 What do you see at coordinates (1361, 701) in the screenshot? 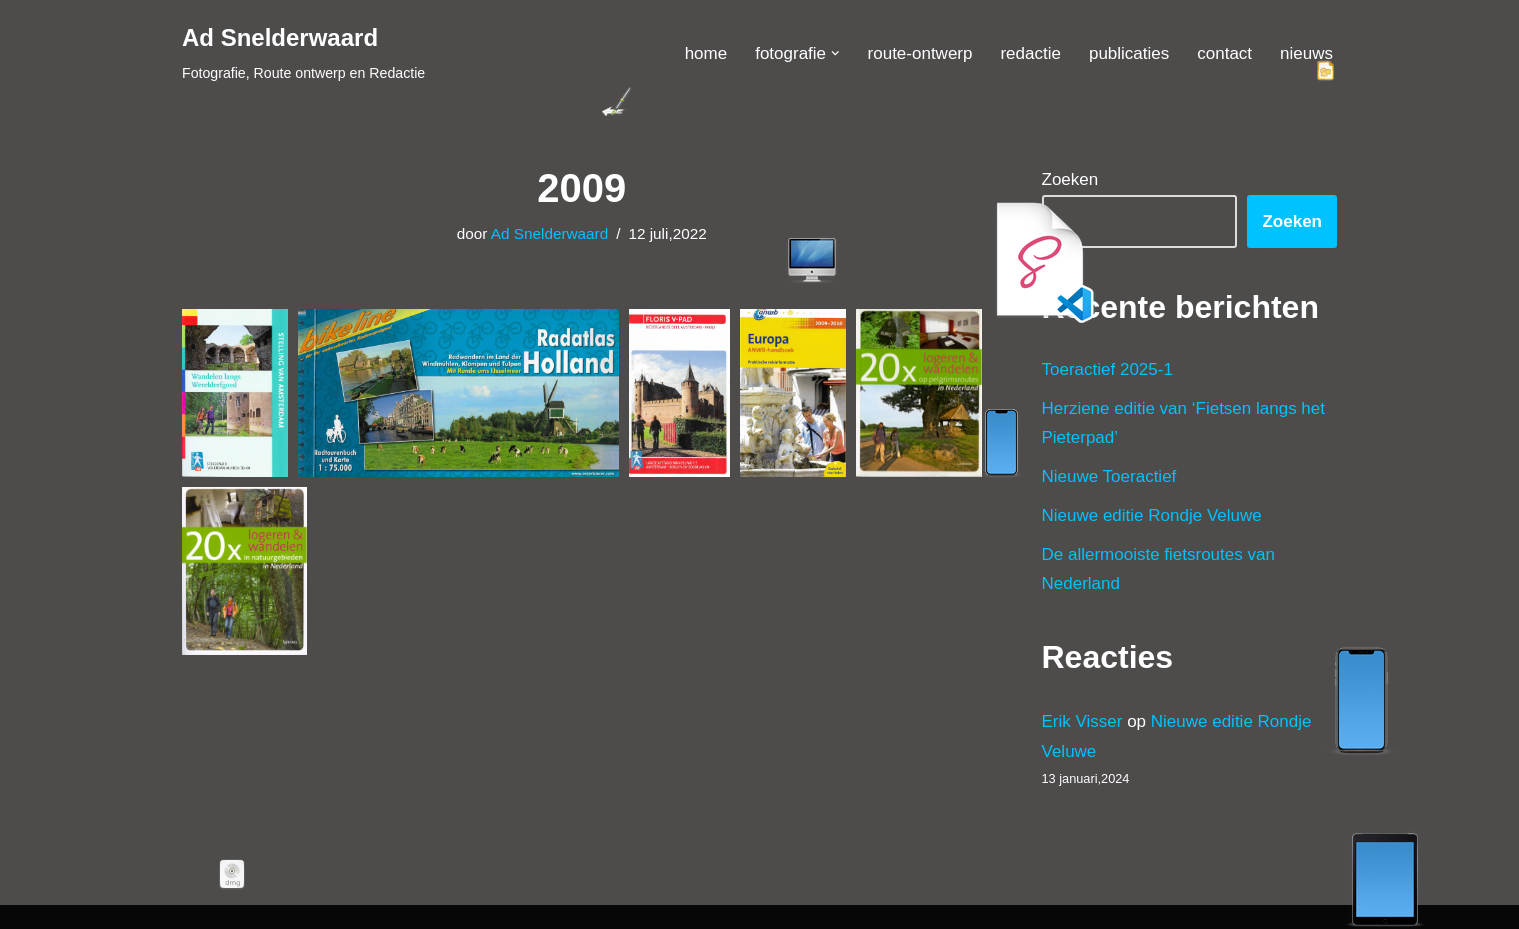
I see `iPhone XS device icon` at bounding box center [1361, 701].